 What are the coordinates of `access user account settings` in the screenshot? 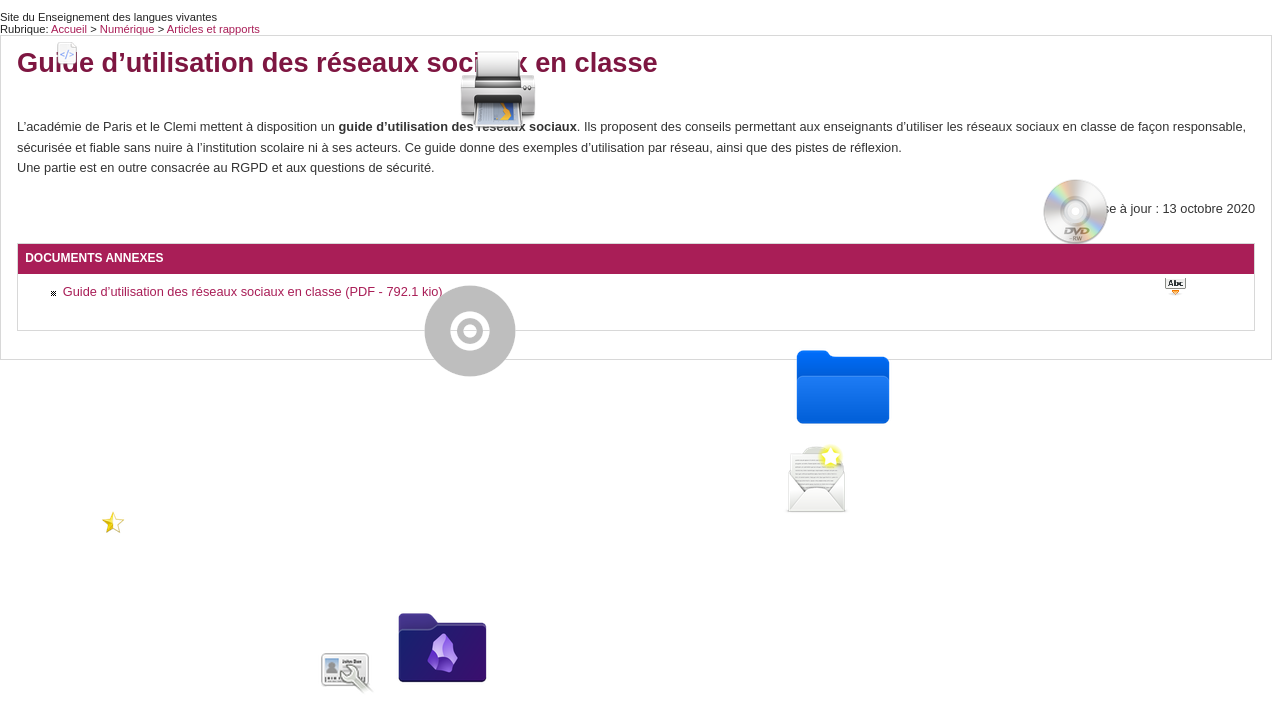 It's located at (345, 667).